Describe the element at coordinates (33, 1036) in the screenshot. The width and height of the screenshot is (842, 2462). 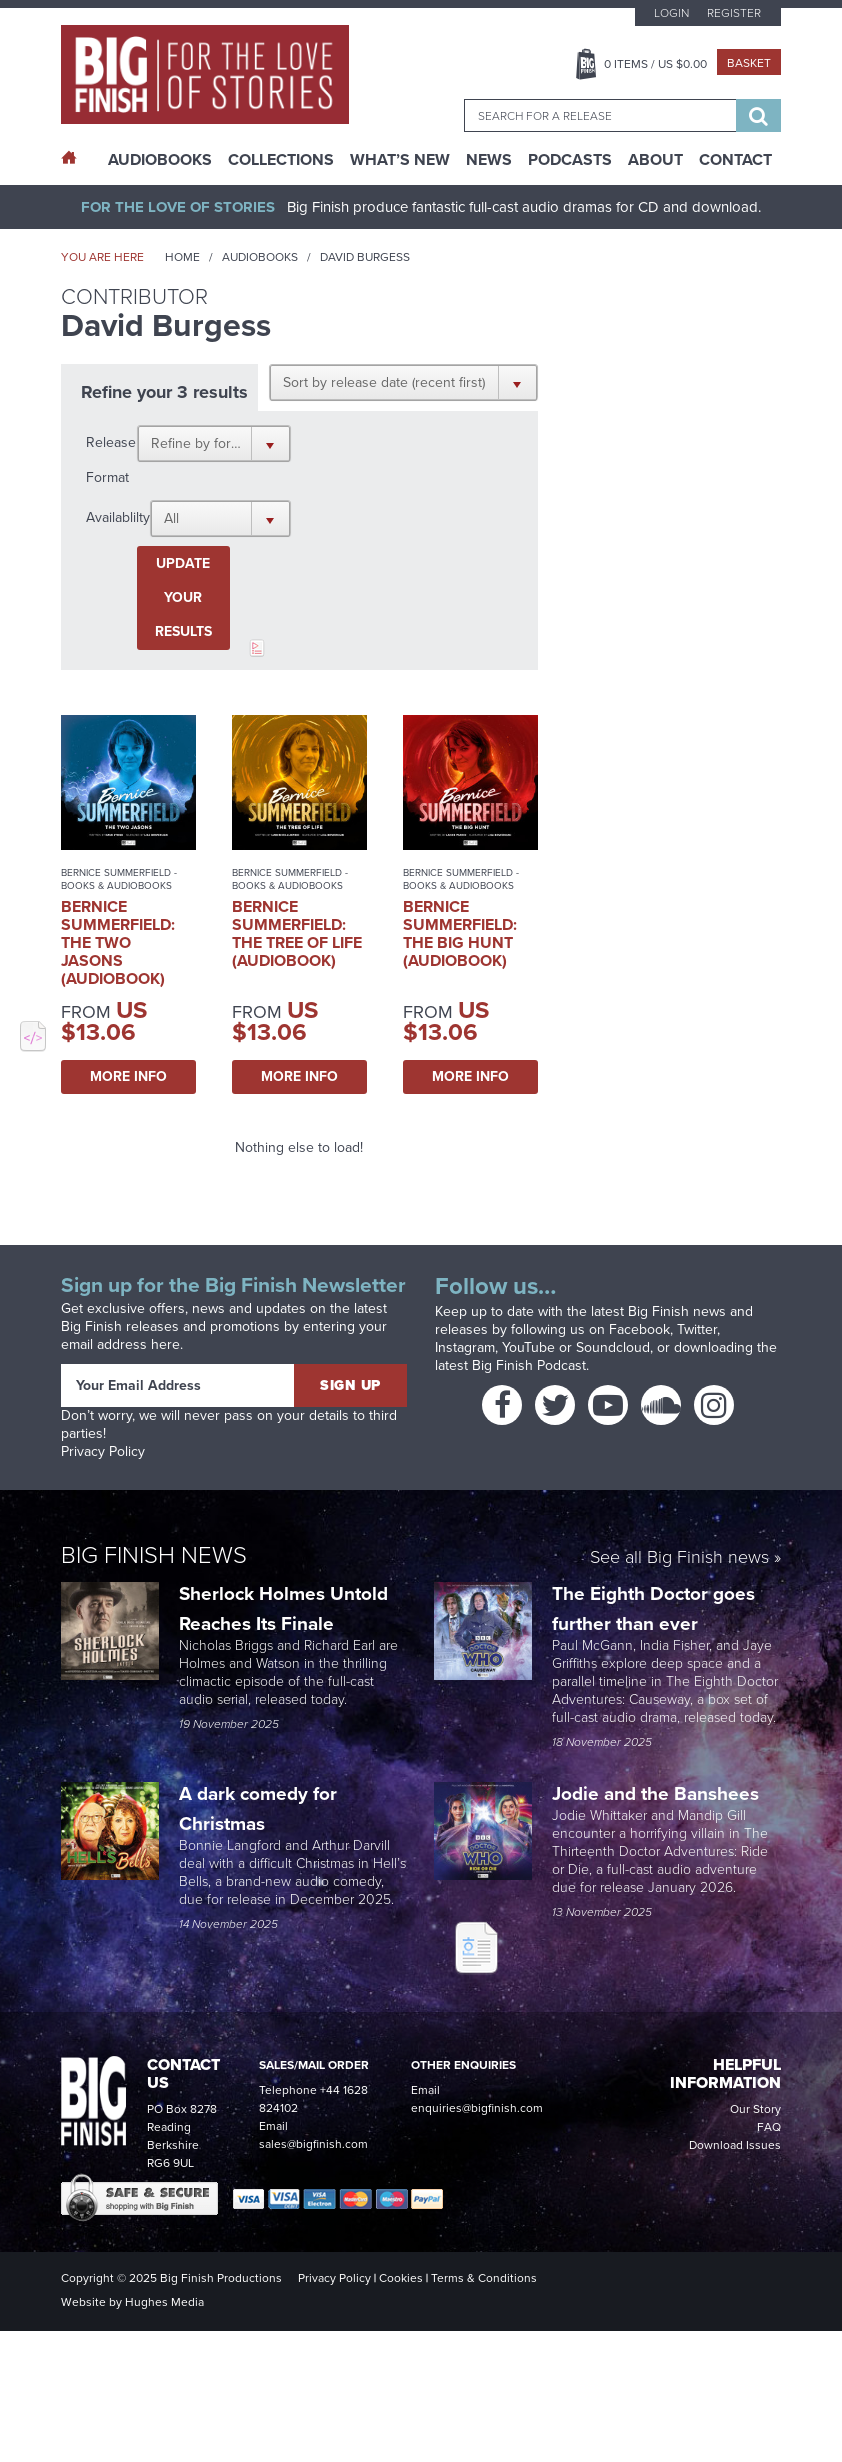
I see `an XML document file` at that location.